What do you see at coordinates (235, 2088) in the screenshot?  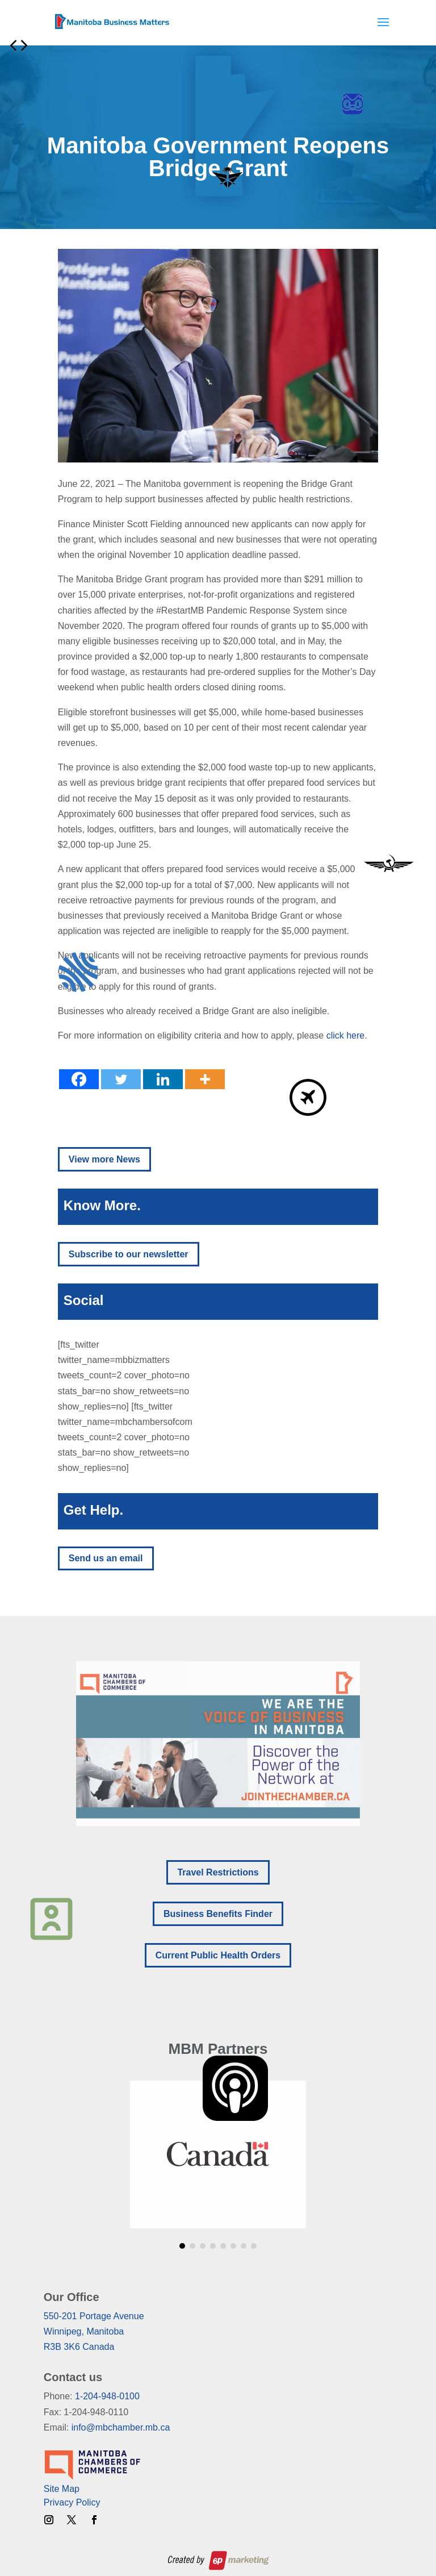 I see `open apple podcasts app` at bounding box center [235, 2088].